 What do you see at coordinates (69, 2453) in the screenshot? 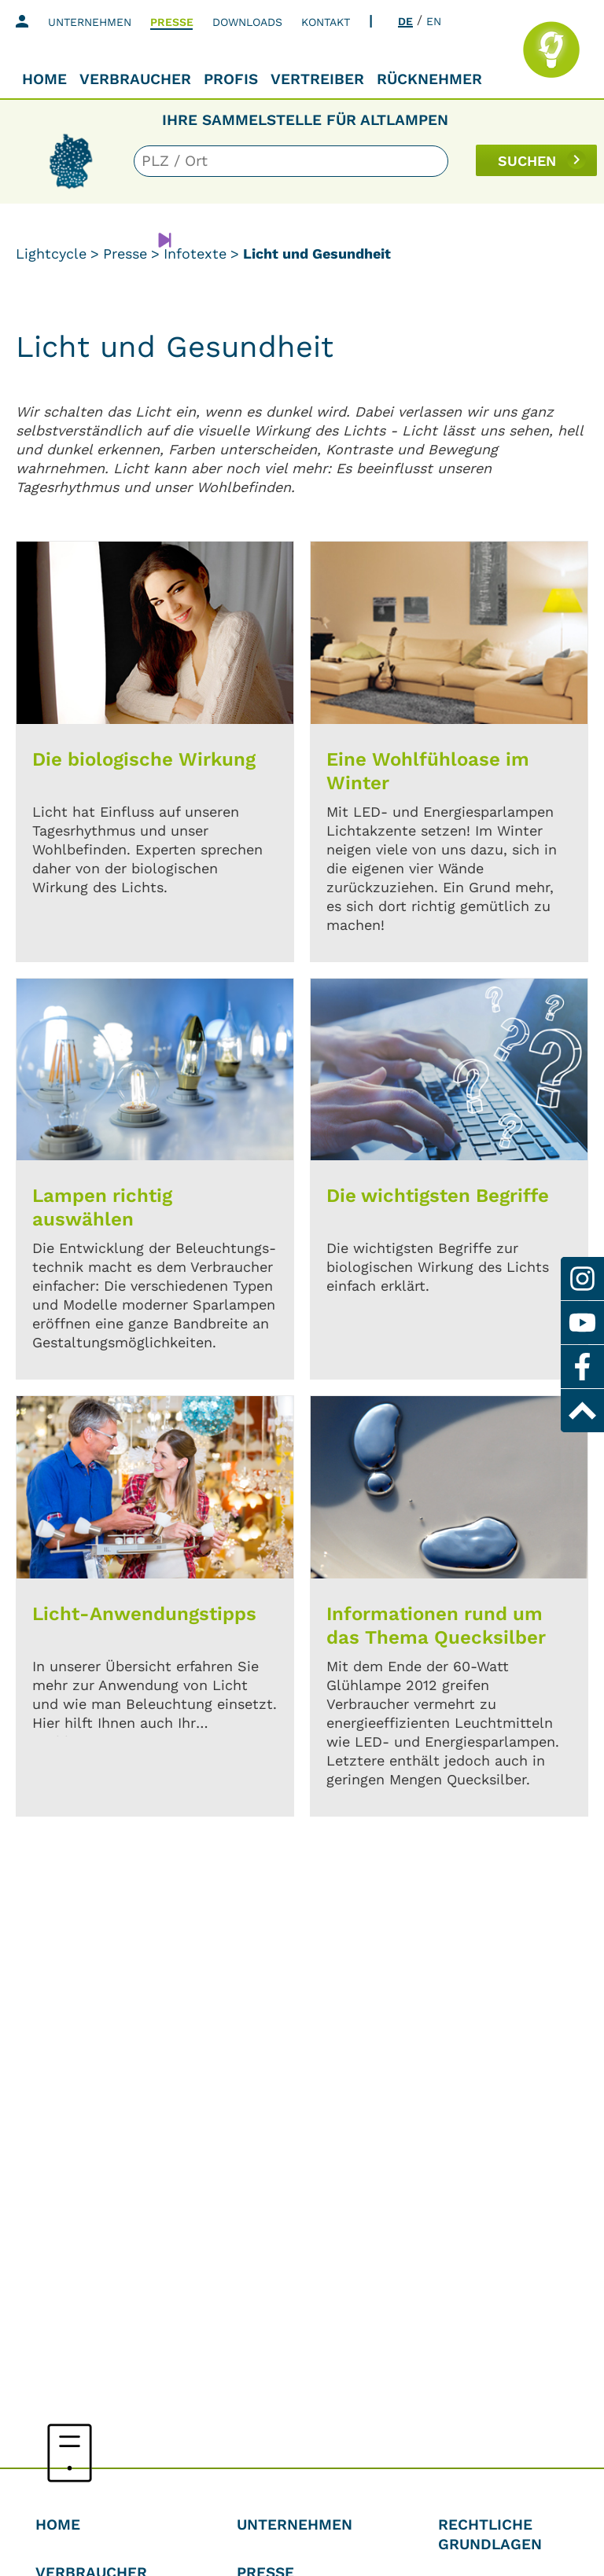
I see `access server or desktop computer settings` at bounding box center [69, 2453].